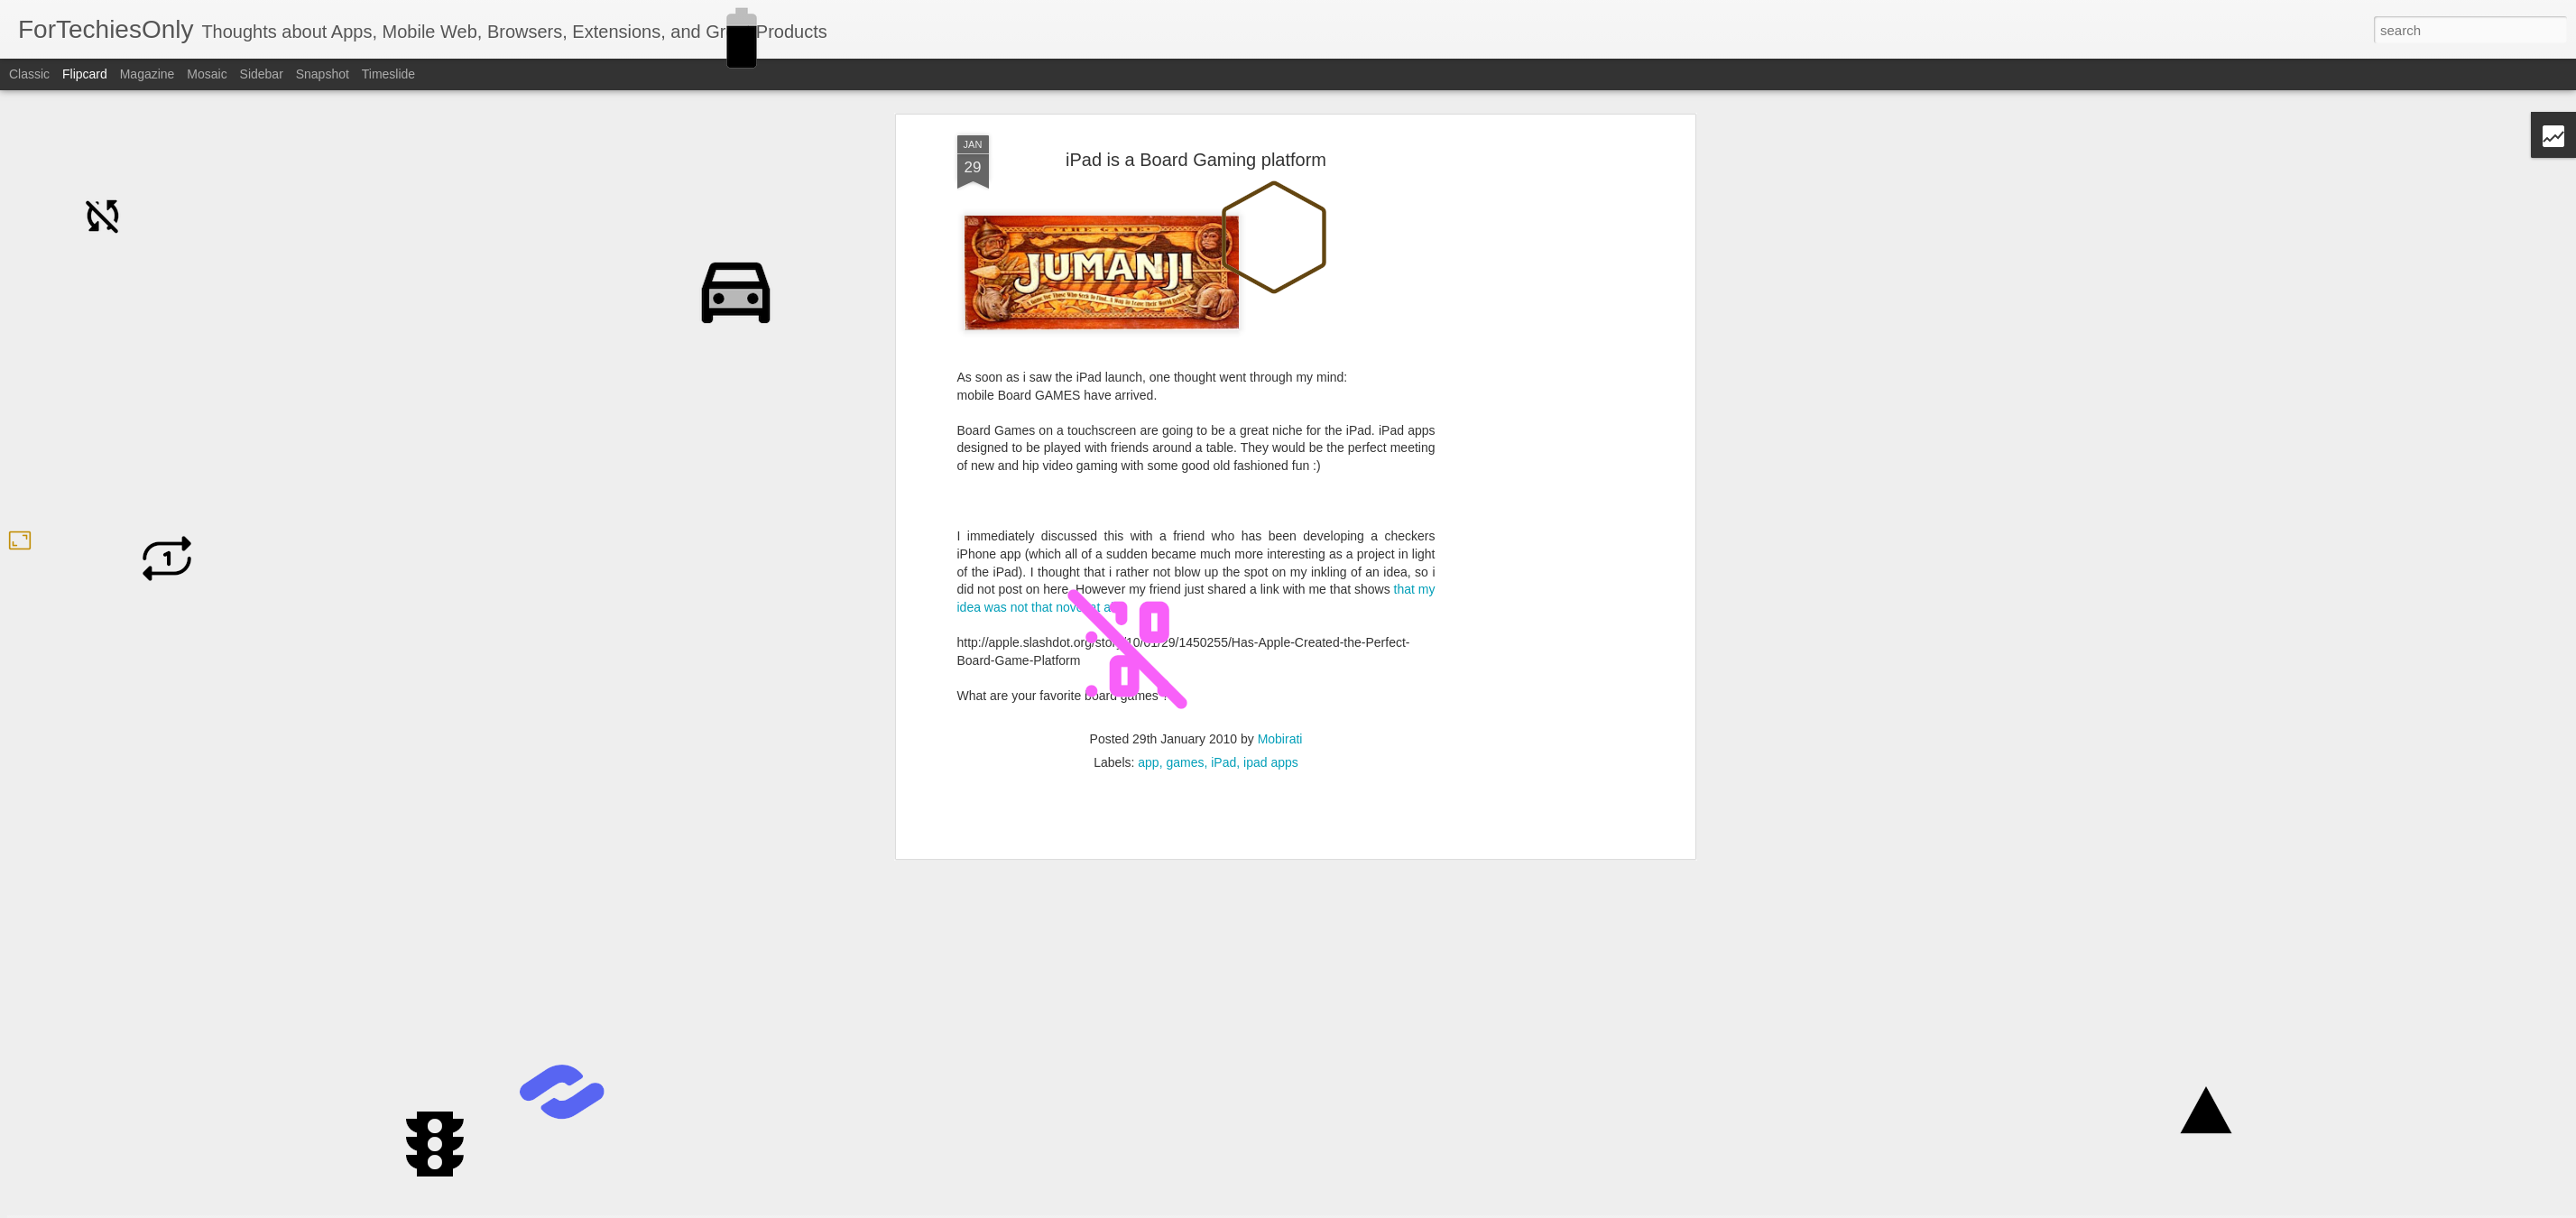 Image resolution: width=2576 pixels, height=1218 pixels. I want to click on view traffic conditions on map, so click(435, 1144).